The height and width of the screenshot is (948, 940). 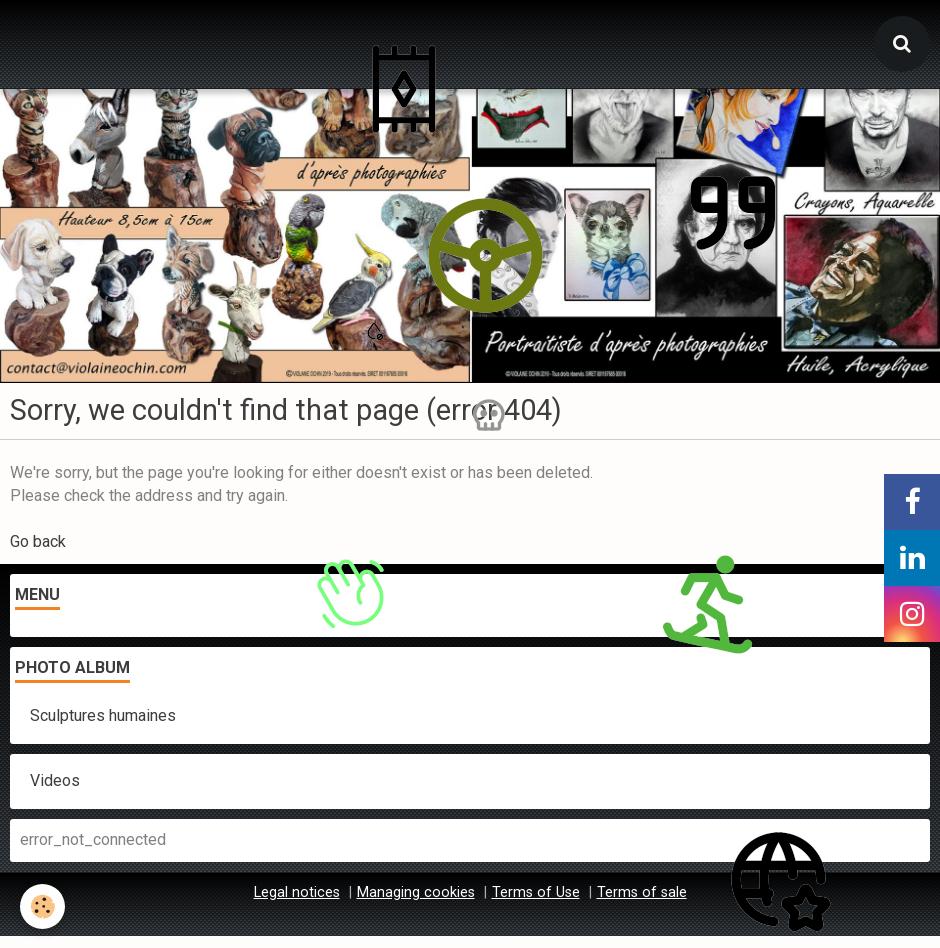 What do you see at coordinates (350, 592) in the screenshot?
I see `send a greeting or say hello` at bounding box center [350, 592].